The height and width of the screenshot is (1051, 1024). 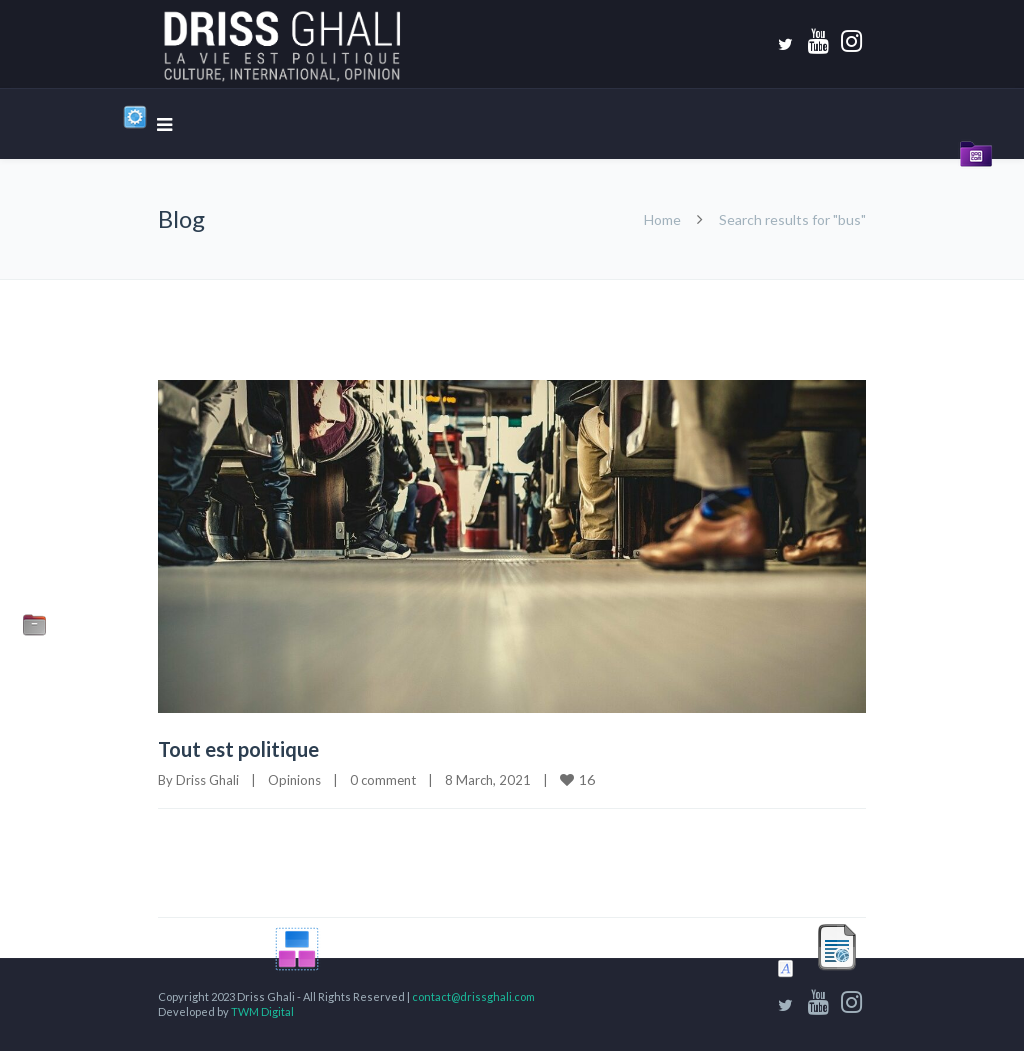 What do you see at coordinates (135, 117) in the screenshot?
I see `windows executable file (.exe)` at bounding box center [135, 117].